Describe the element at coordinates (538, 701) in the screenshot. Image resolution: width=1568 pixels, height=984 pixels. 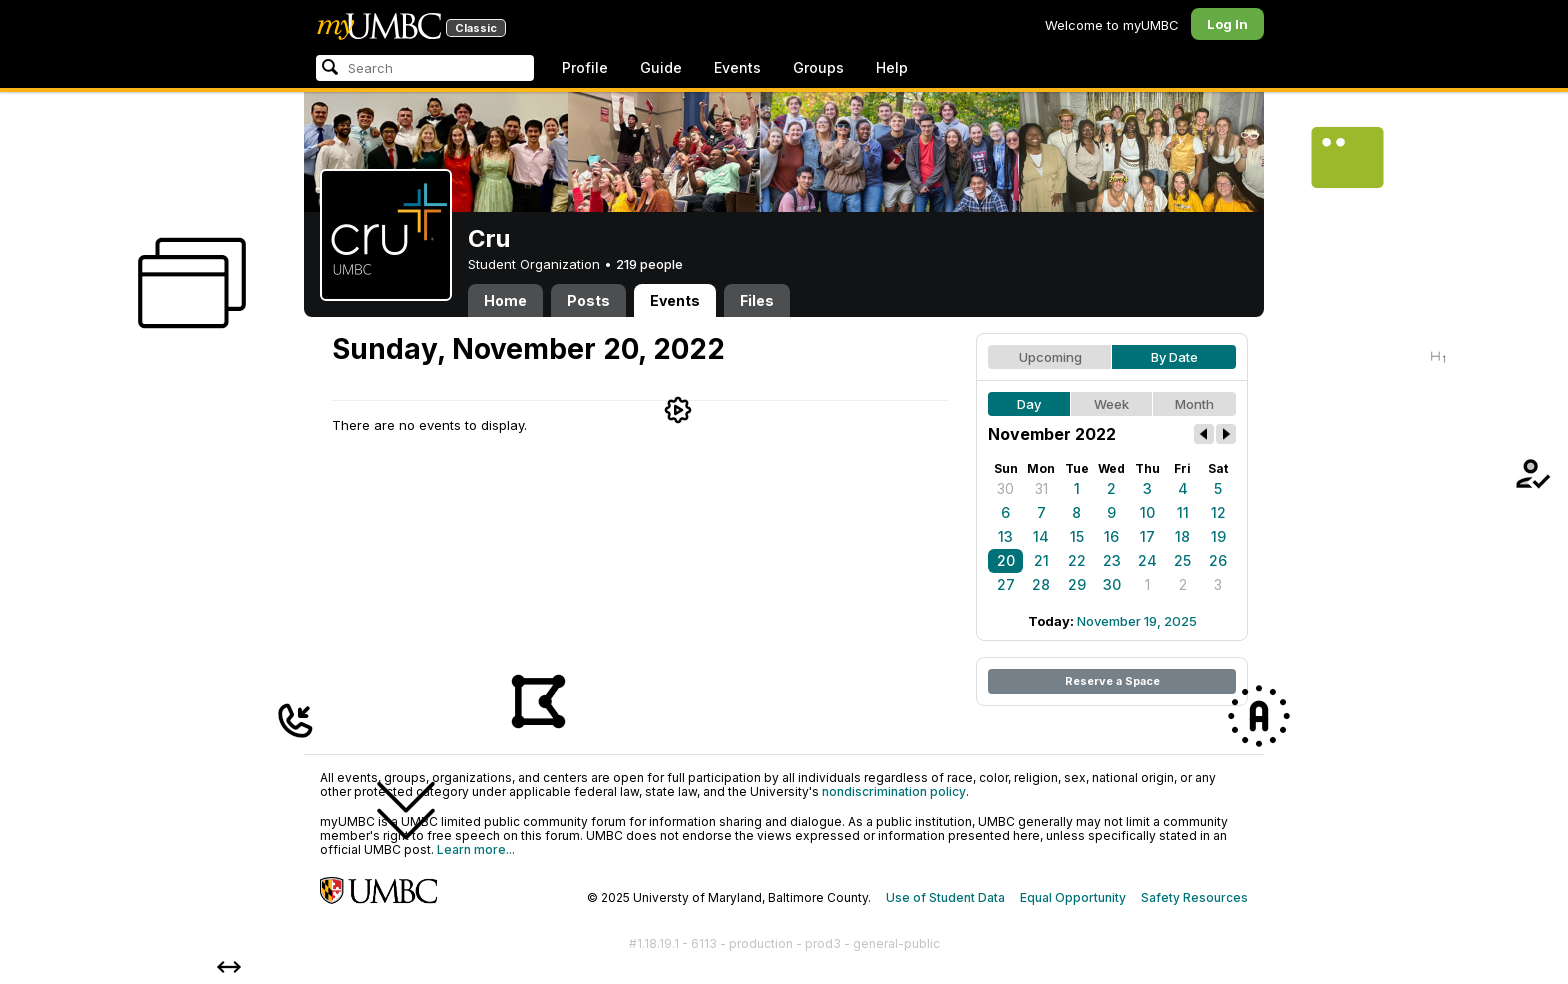
I see `draw a custom polygon shape` at that location.